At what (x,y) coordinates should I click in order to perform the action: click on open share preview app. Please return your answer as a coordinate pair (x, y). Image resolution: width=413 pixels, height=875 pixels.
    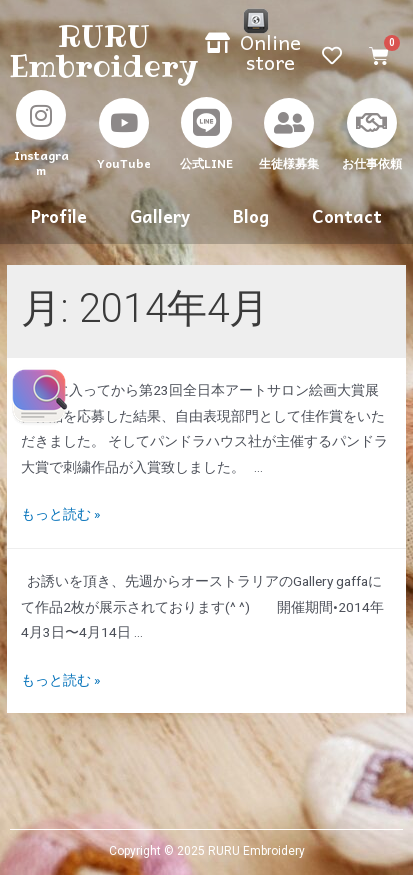
    Looking at the image, I should click on (39, 396).